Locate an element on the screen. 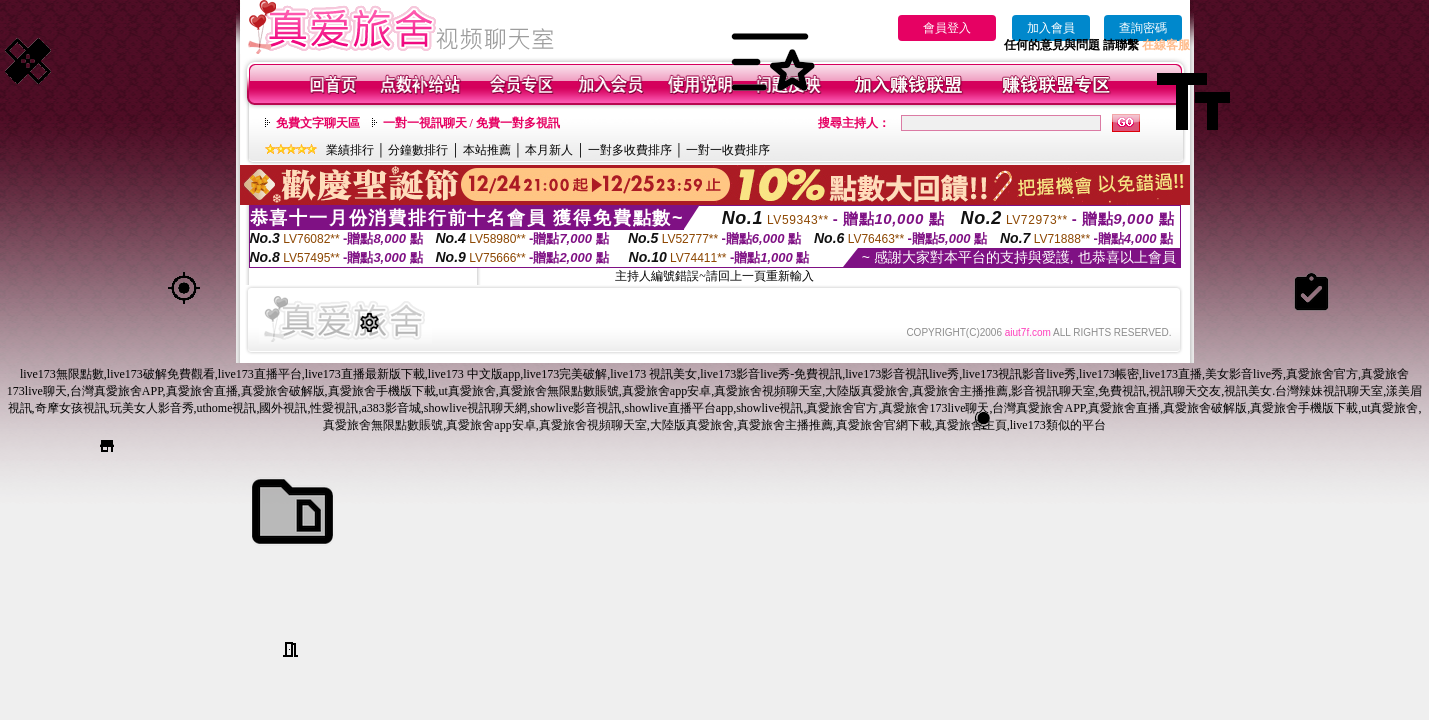 The width and height of the screenshot is (1429, 720). apply healing or spot removal tool is located at coordinates (28, 61).